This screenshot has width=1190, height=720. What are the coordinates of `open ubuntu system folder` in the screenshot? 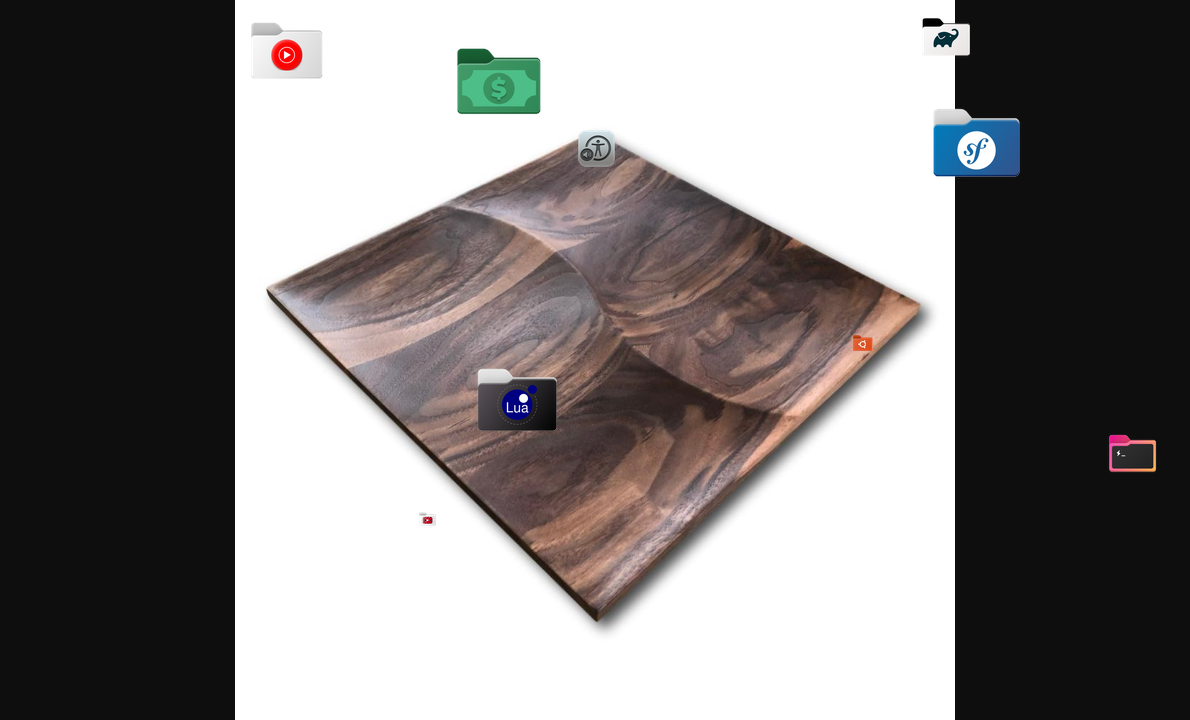 It's located at (862, 343).